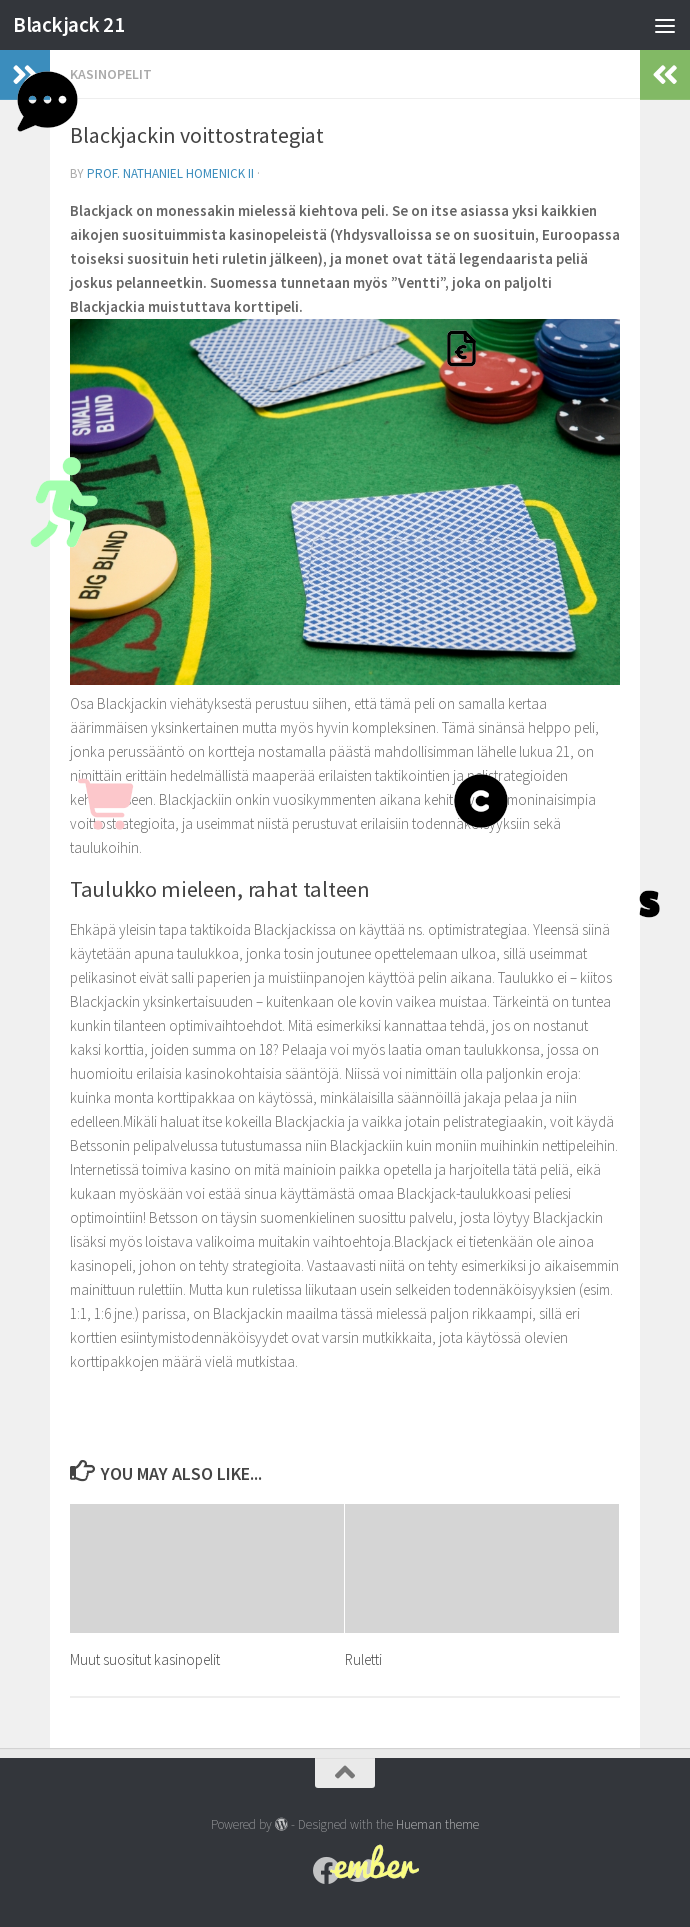 The height and width of the screenshot is (1927, 690). What do you see at coordinates (47, 101) in the screenshot?
I see `open the comments section` at bounding box center [47, 101].